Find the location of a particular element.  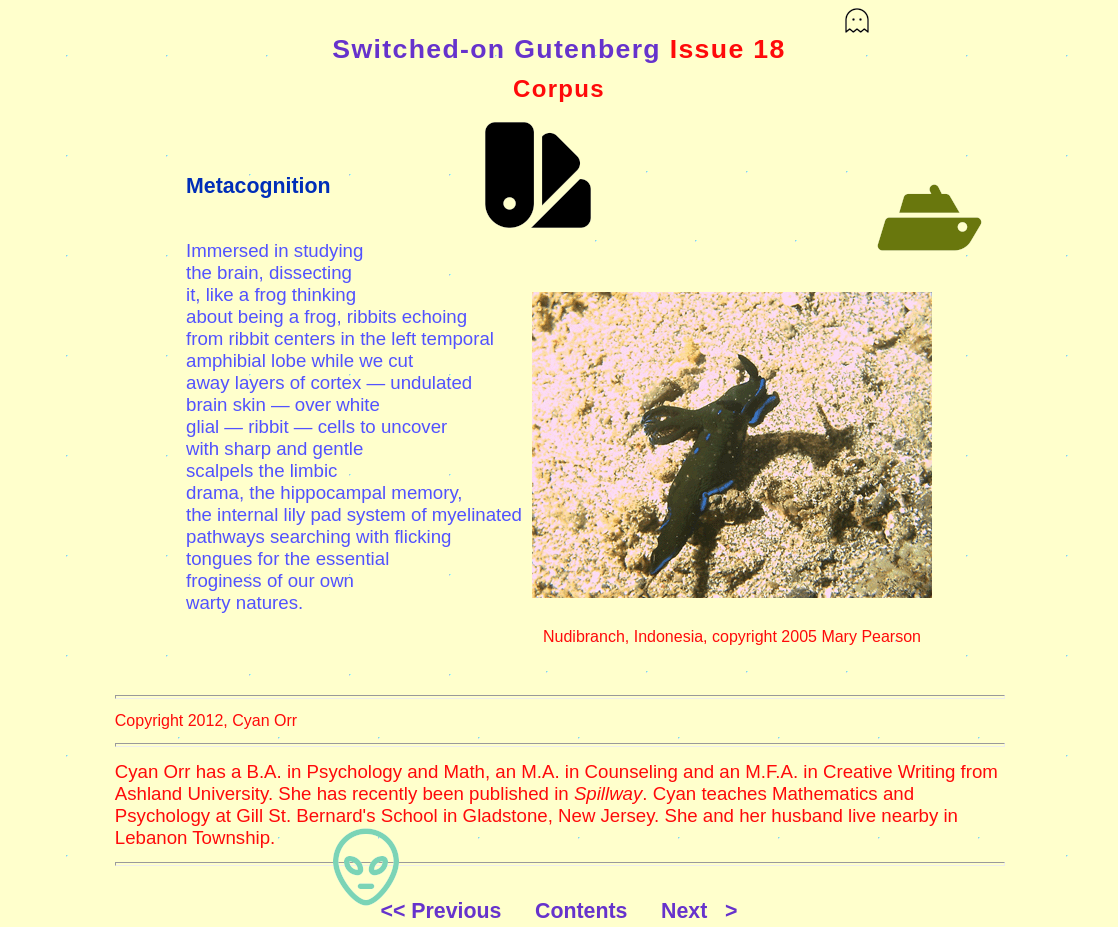

indicates unknown or unidentified user is located at coordinates (366, 867).